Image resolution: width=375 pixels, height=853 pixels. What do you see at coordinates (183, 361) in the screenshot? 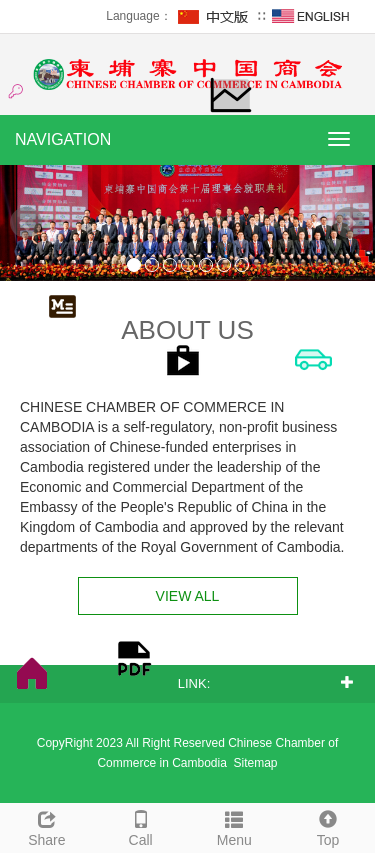
I see `open the app store or marketplace` at bounding box center [183, 361].